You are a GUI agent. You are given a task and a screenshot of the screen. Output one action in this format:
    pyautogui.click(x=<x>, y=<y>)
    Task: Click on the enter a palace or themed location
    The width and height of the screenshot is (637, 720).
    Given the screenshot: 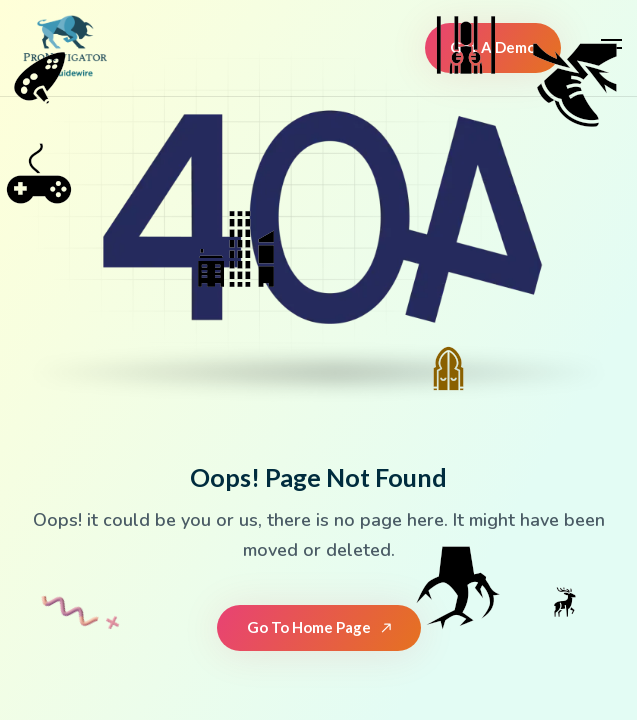 What is the action you would take?
    pyautogui.click(x=448, y=368)
    